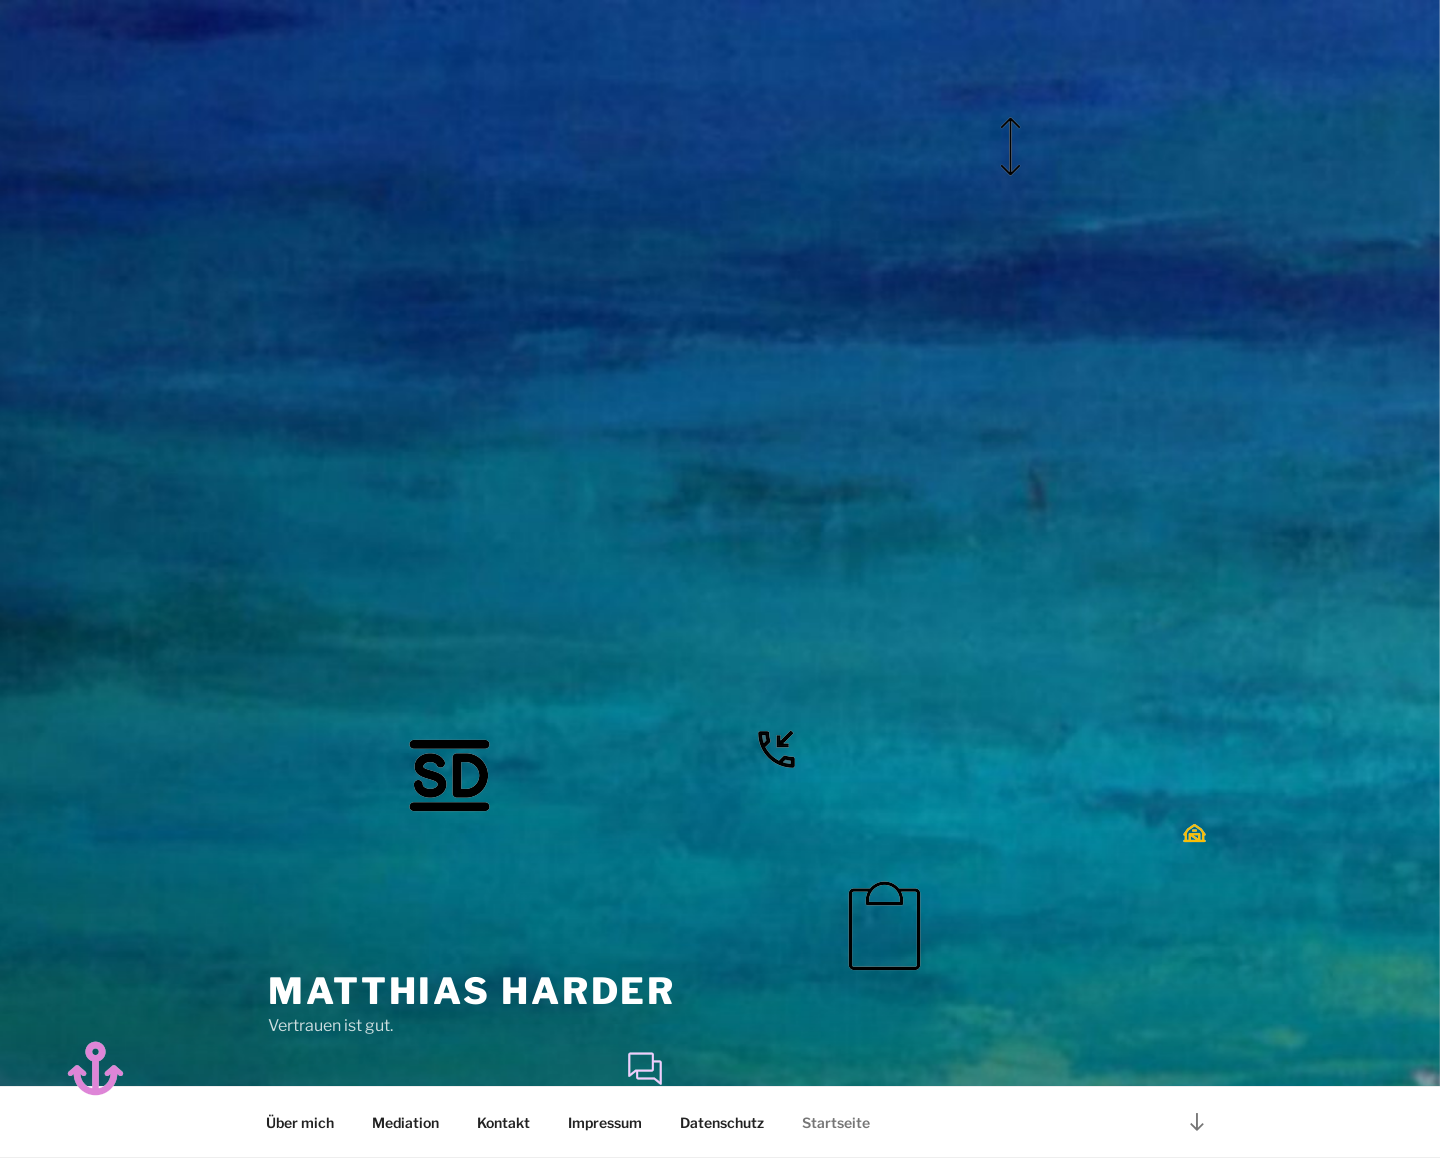 This screenshot has height=1158, width=1440. What do you see at coordinates (776, 749) in the screenshot?
I see `indicates an incoming call or callback request` at bounding box center [776, 749].